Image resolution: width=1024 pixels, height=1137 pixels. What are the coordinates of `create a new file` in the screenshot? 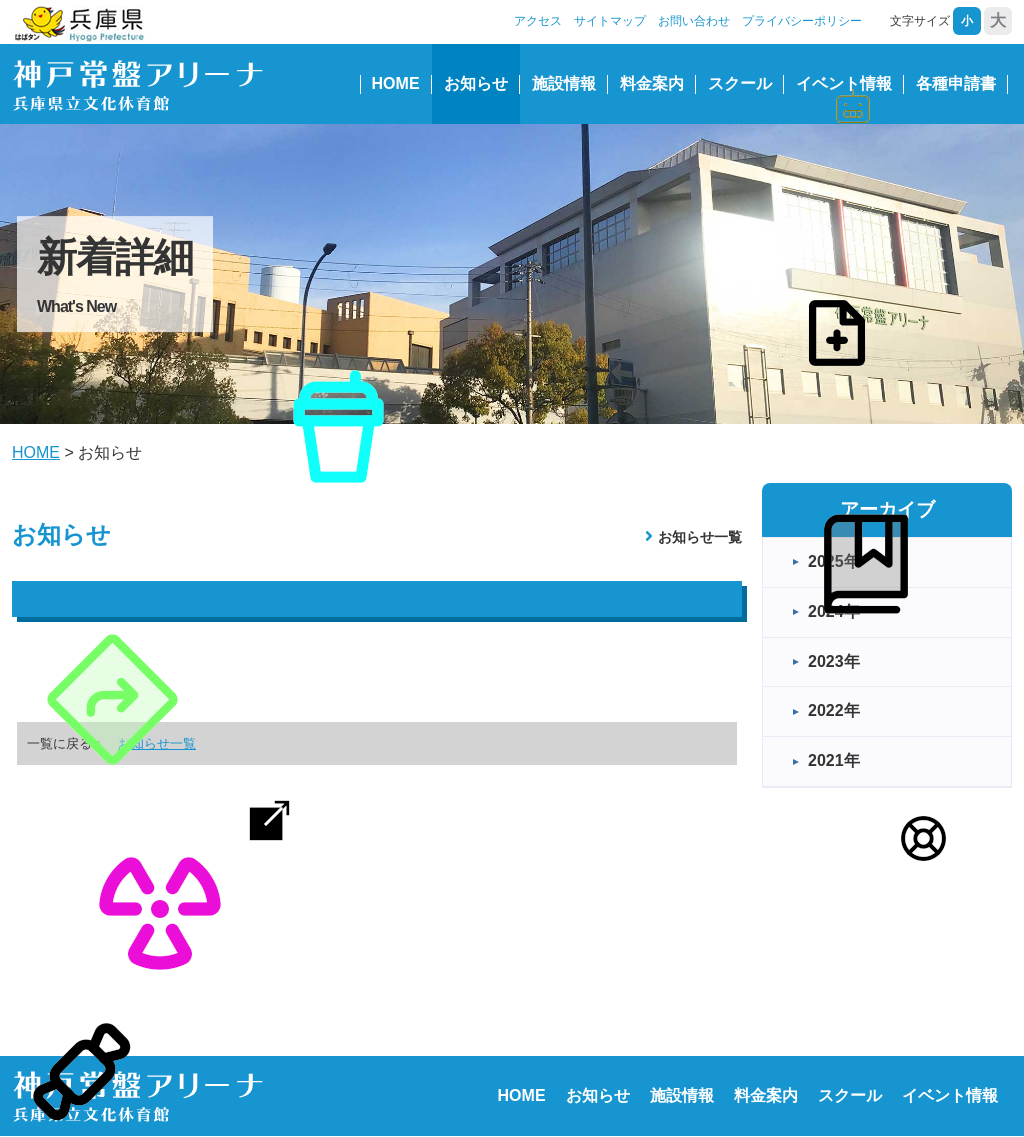 It's located at (837, 333).